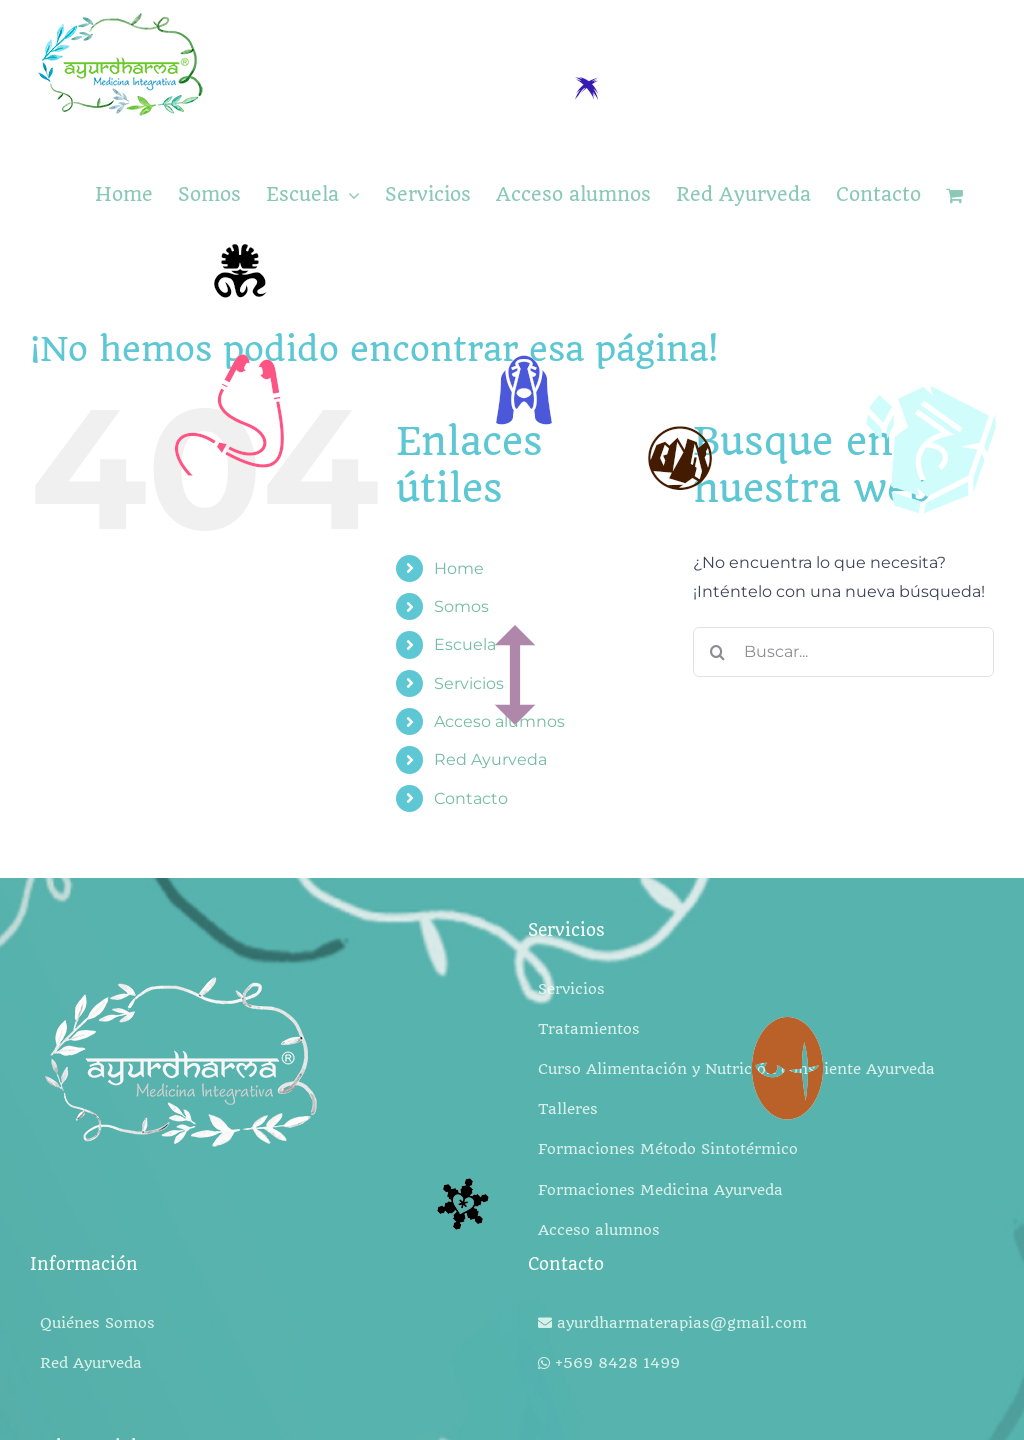 The image size is (1024, 1440). Describe the element at coordinates (231, 415) in the screenshot. I see `connect to wireless earbuds` at that location.